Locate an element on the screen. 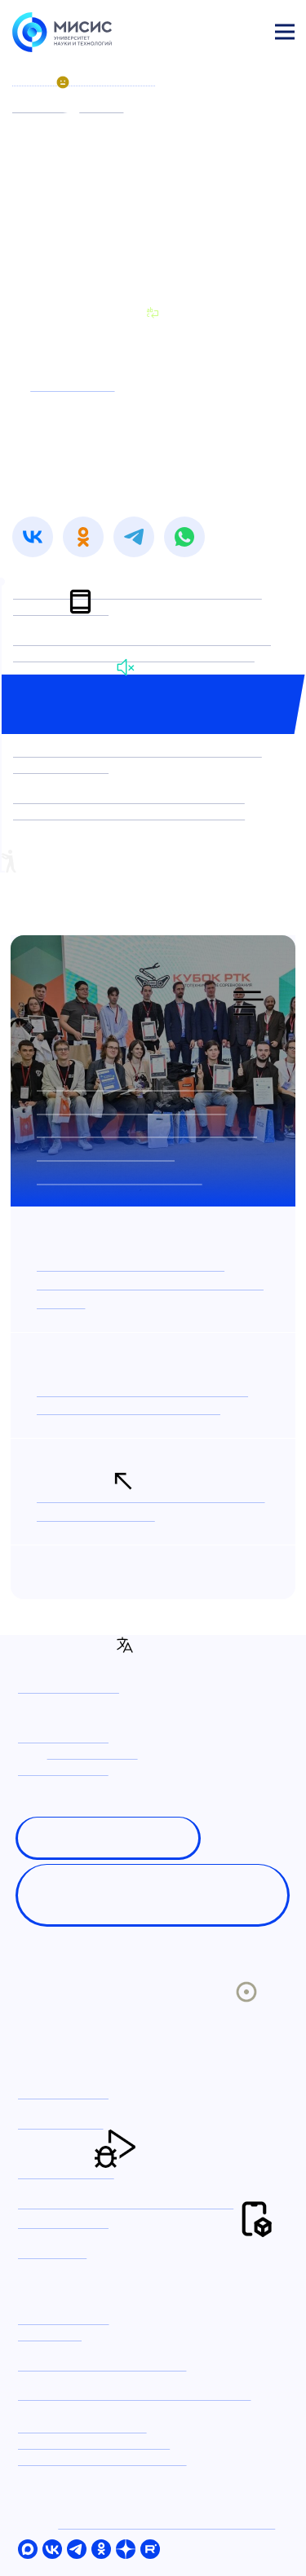 The height and width of the screenshot is (2576, 306). mute audio or sound is located at coordinates (126, 667).